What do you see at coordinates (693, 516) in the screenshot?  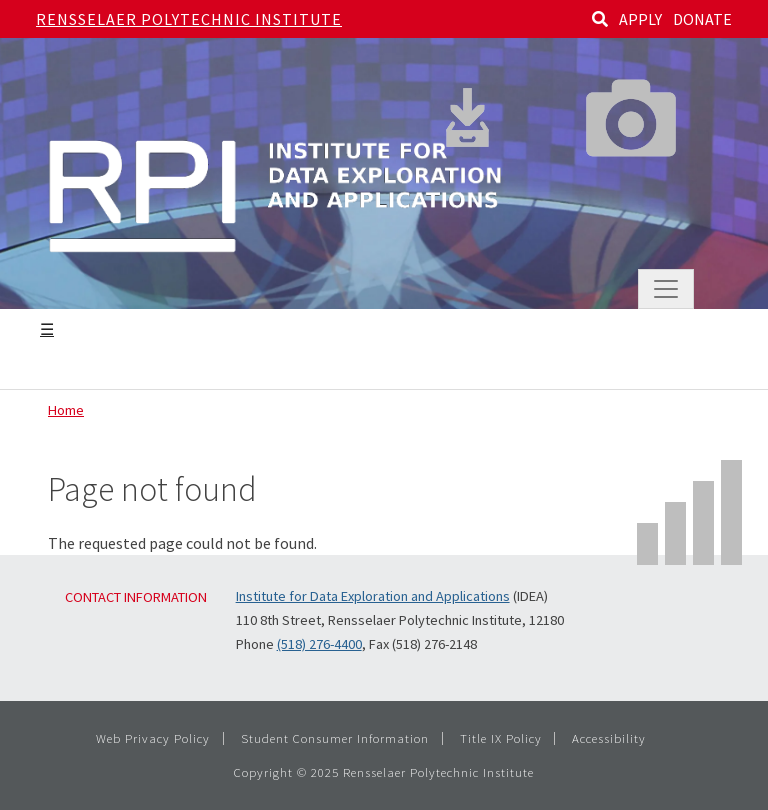 I see `cellular signal excellent symbol network` at bounding box center [693, 516].